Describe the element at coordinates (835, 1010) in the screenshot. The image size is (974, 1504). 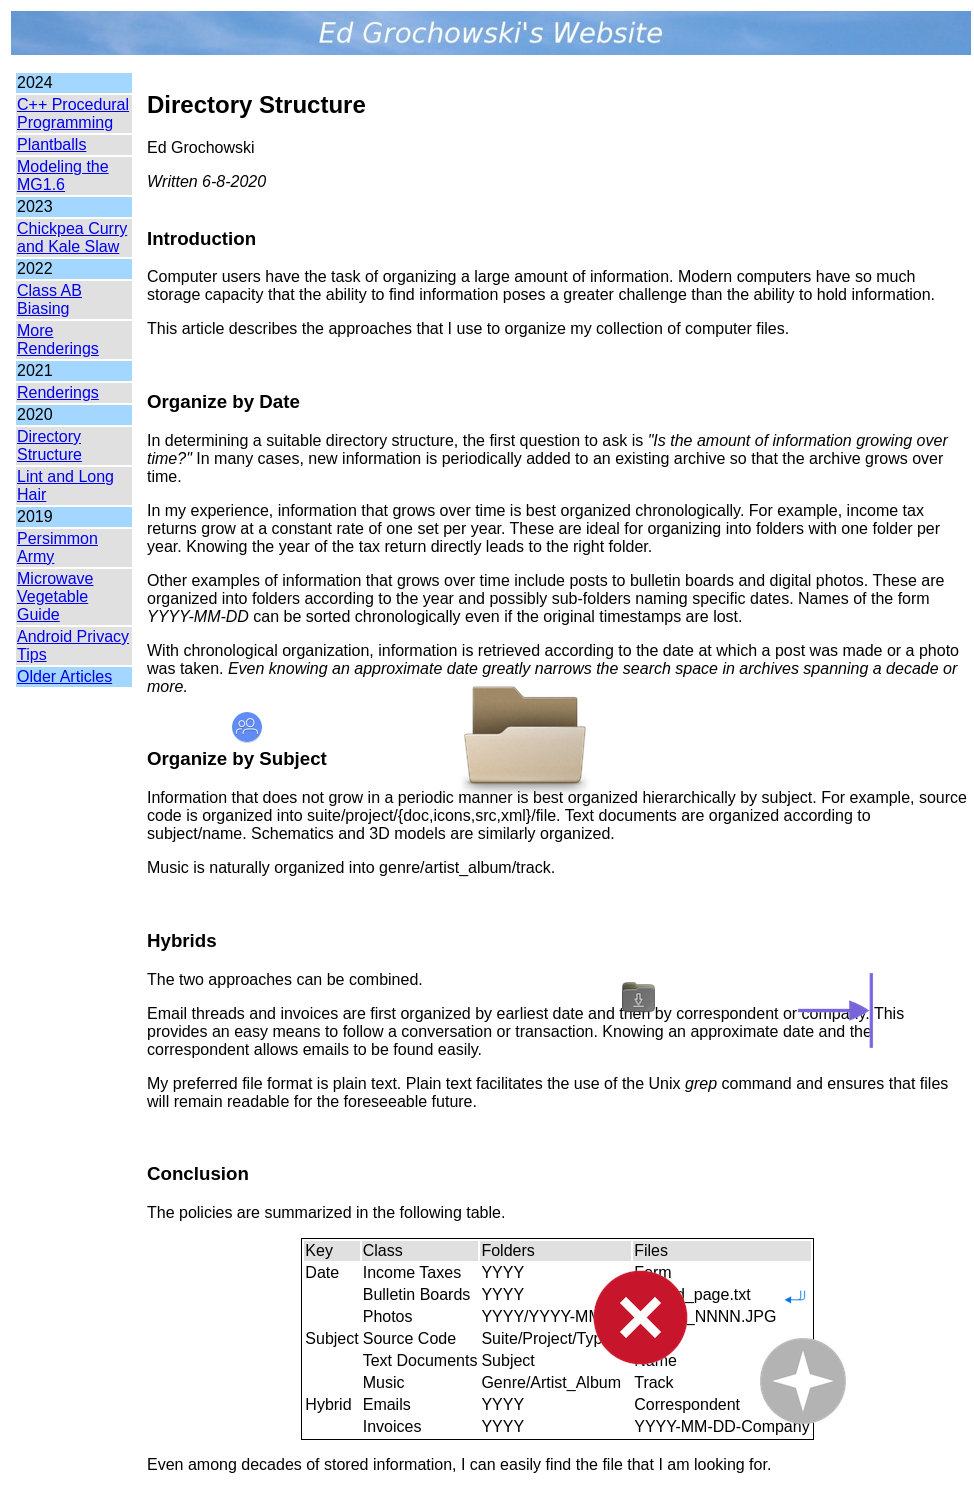
I see `go to the last item in a list or sequence` at that location.